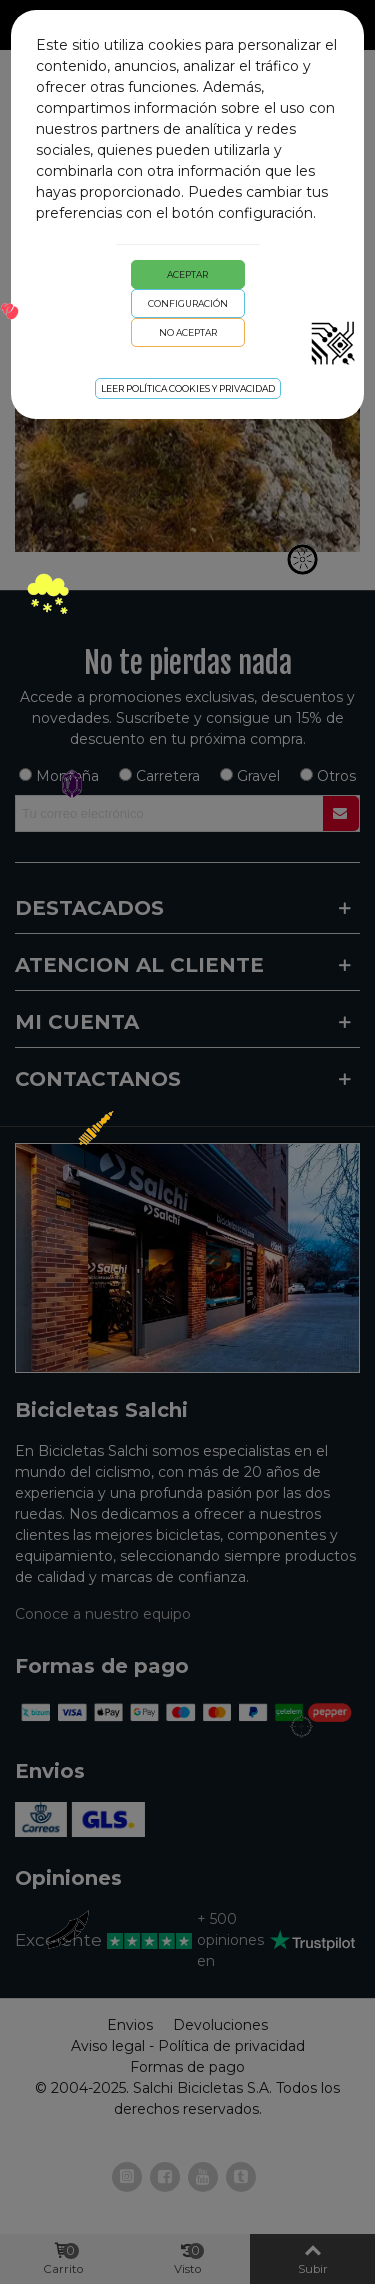  What do you see at coordinates (68, 1930) in the screenshot?
I see `indicates a broken or damaged weapon` at bounding box center [68, 1930].